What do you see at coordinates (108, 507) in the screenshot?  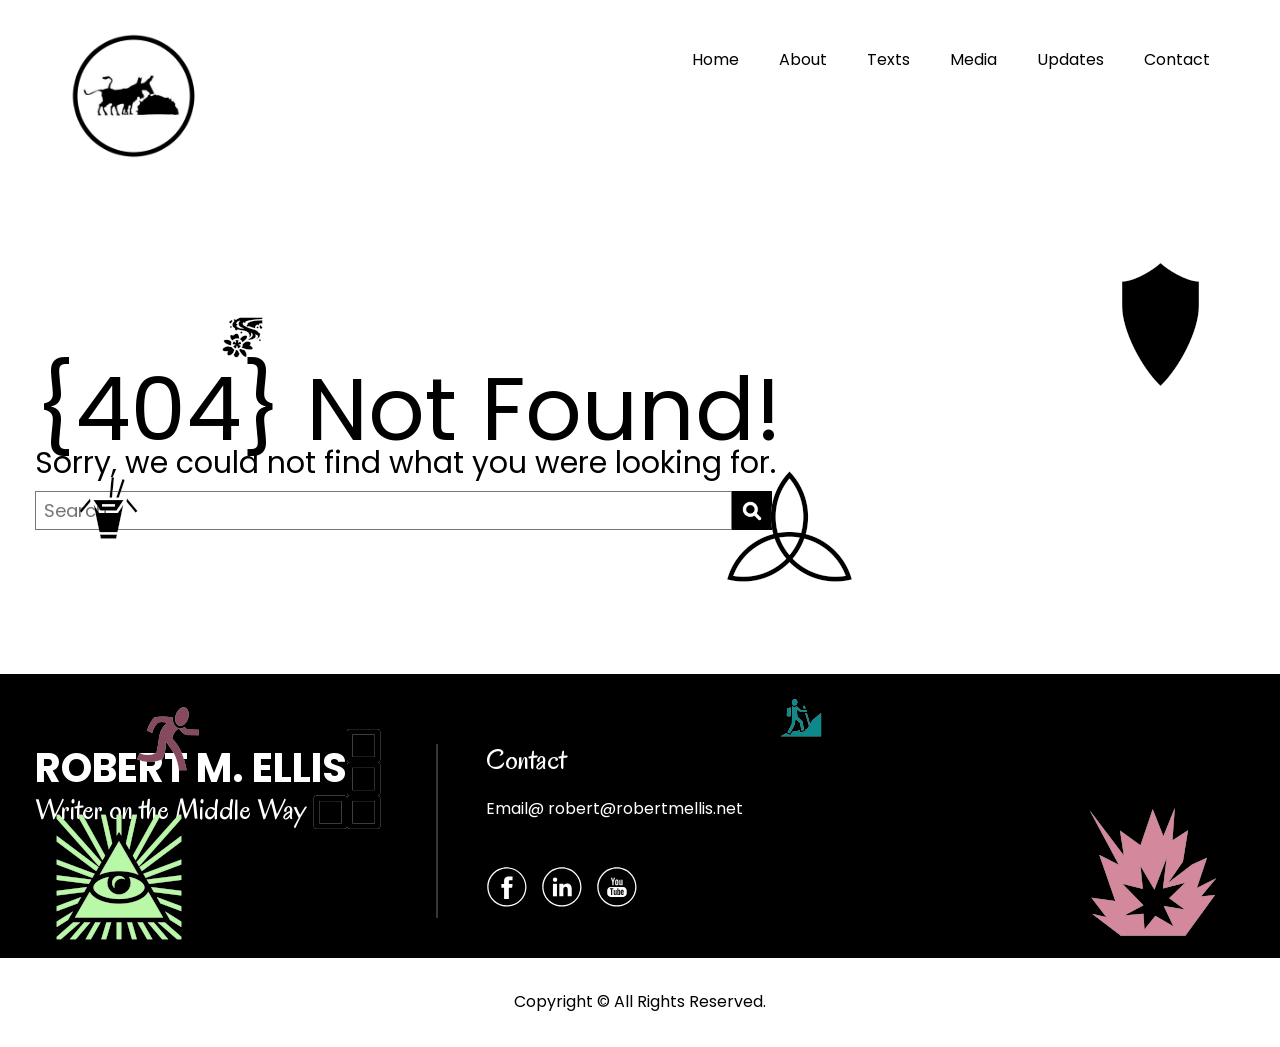 I see `quick food or noodle delivery option` at bounding box center [108, 507].